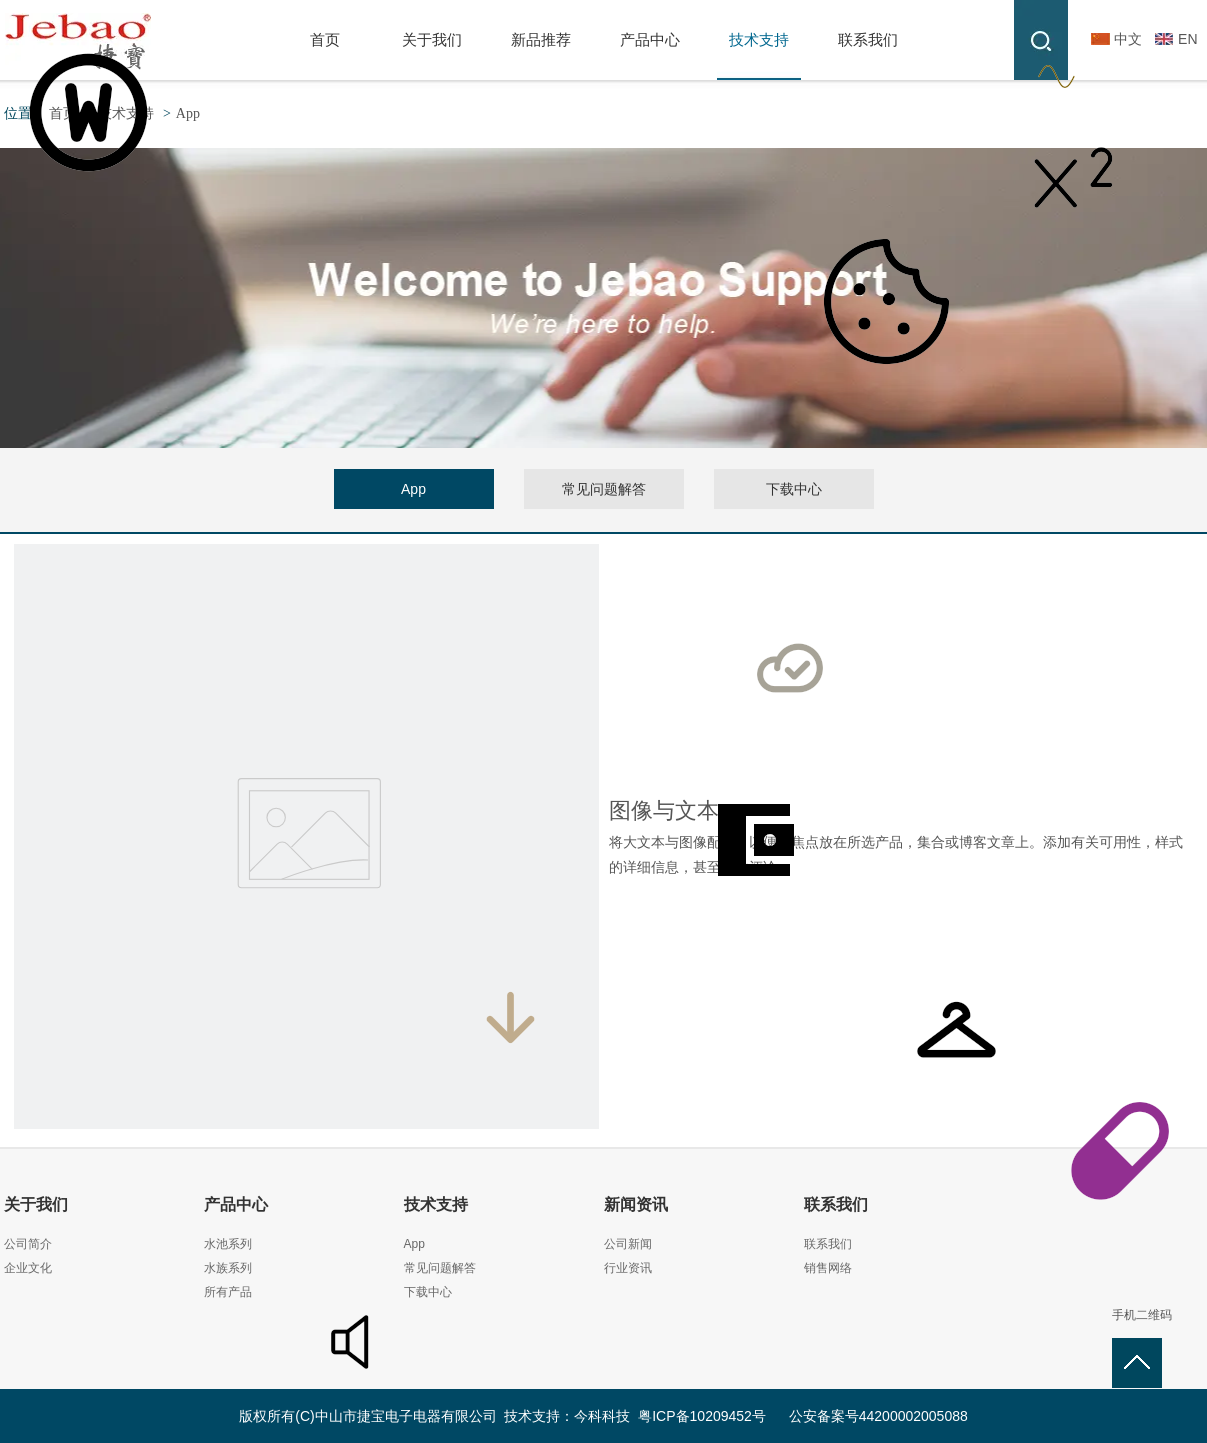  What do you see at coordinates (510, 1017) in the screenshot?
I see `scroll down or view more content` at bounding box center [510, 1017].